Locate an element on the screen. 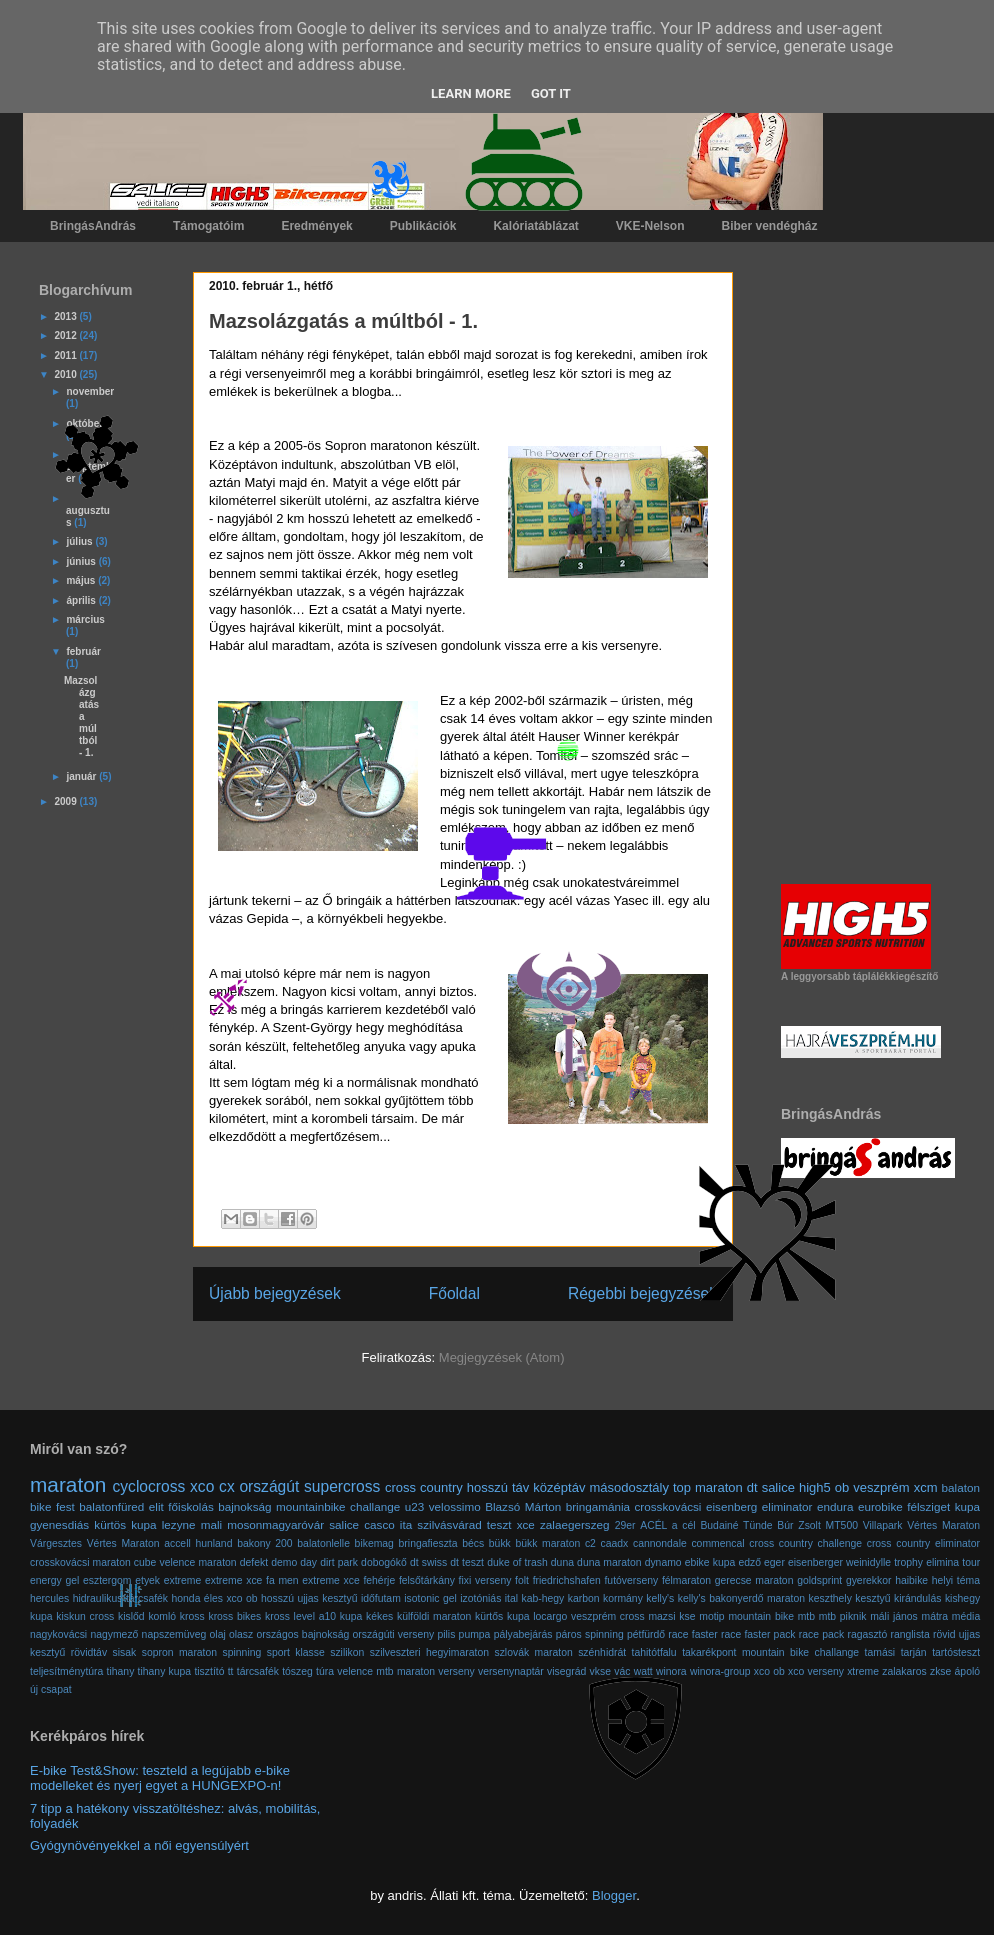  access boss level or final challenge is located at coordinates (569, 1013).